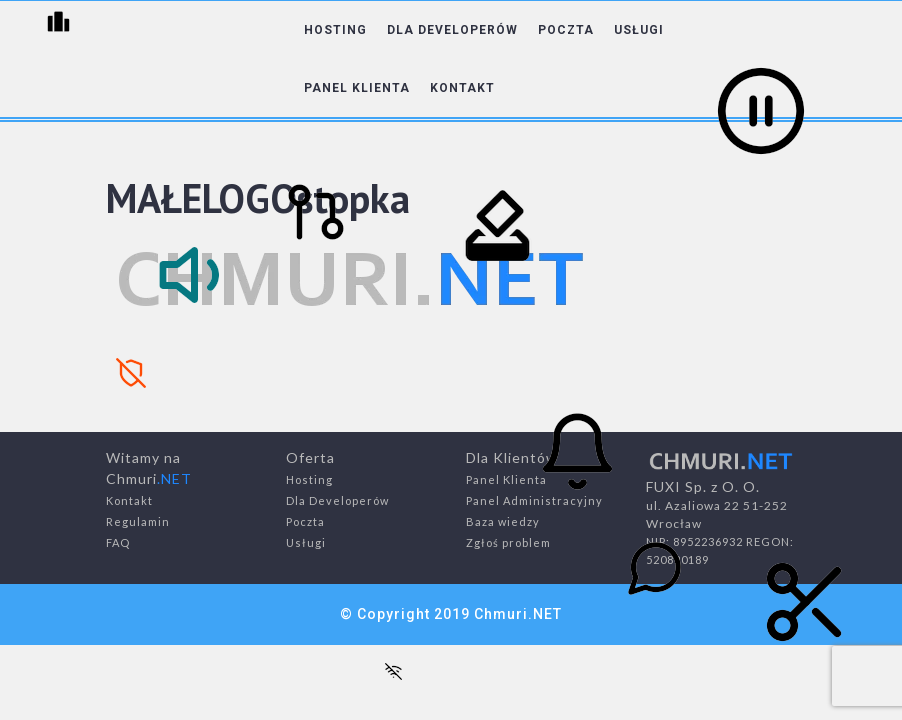 Image resolution: width=902 pixels, height=720 pixels. I want to click on view leaderboard or rankings, so click(58, 21).